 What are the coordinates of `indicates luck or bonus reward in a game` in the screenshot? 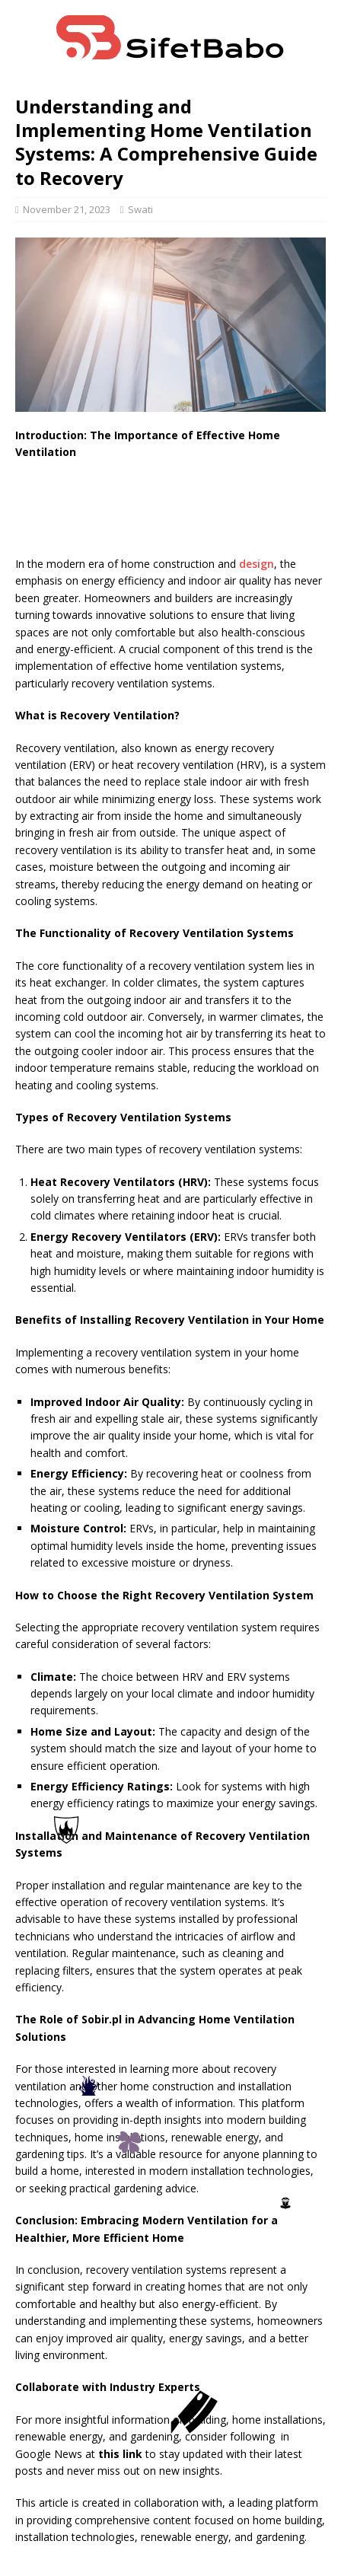 It's located at (129, 2142).